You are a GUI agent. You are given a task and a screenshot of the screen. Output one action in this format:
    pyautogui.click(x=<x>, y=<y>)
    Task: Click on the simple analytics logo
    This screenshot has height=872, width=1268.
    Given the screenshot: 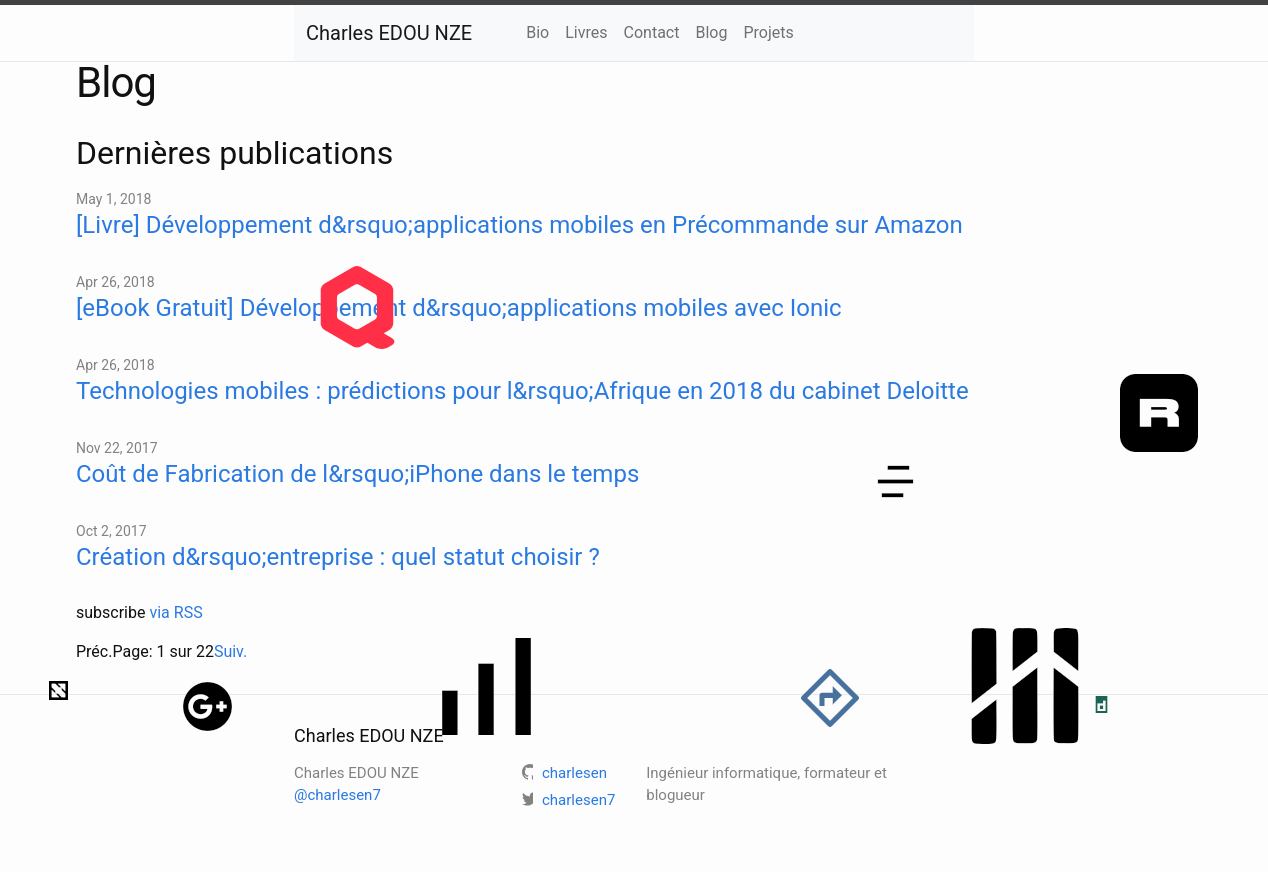 What is the action you would take?
    pyautogui.click(x=486, y=686)
    